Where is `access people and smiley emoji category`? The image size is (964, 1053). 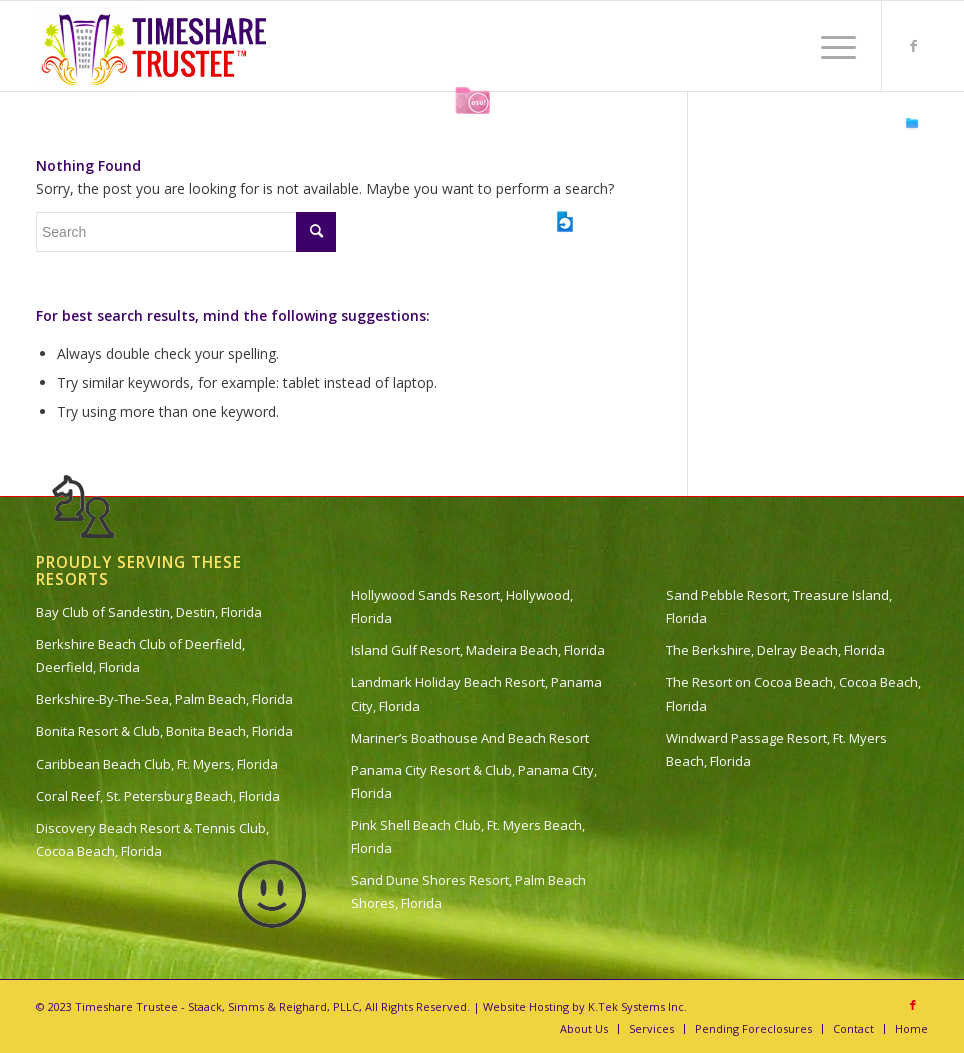
access people and smiley emoji category is located at coordinates (272, 894).